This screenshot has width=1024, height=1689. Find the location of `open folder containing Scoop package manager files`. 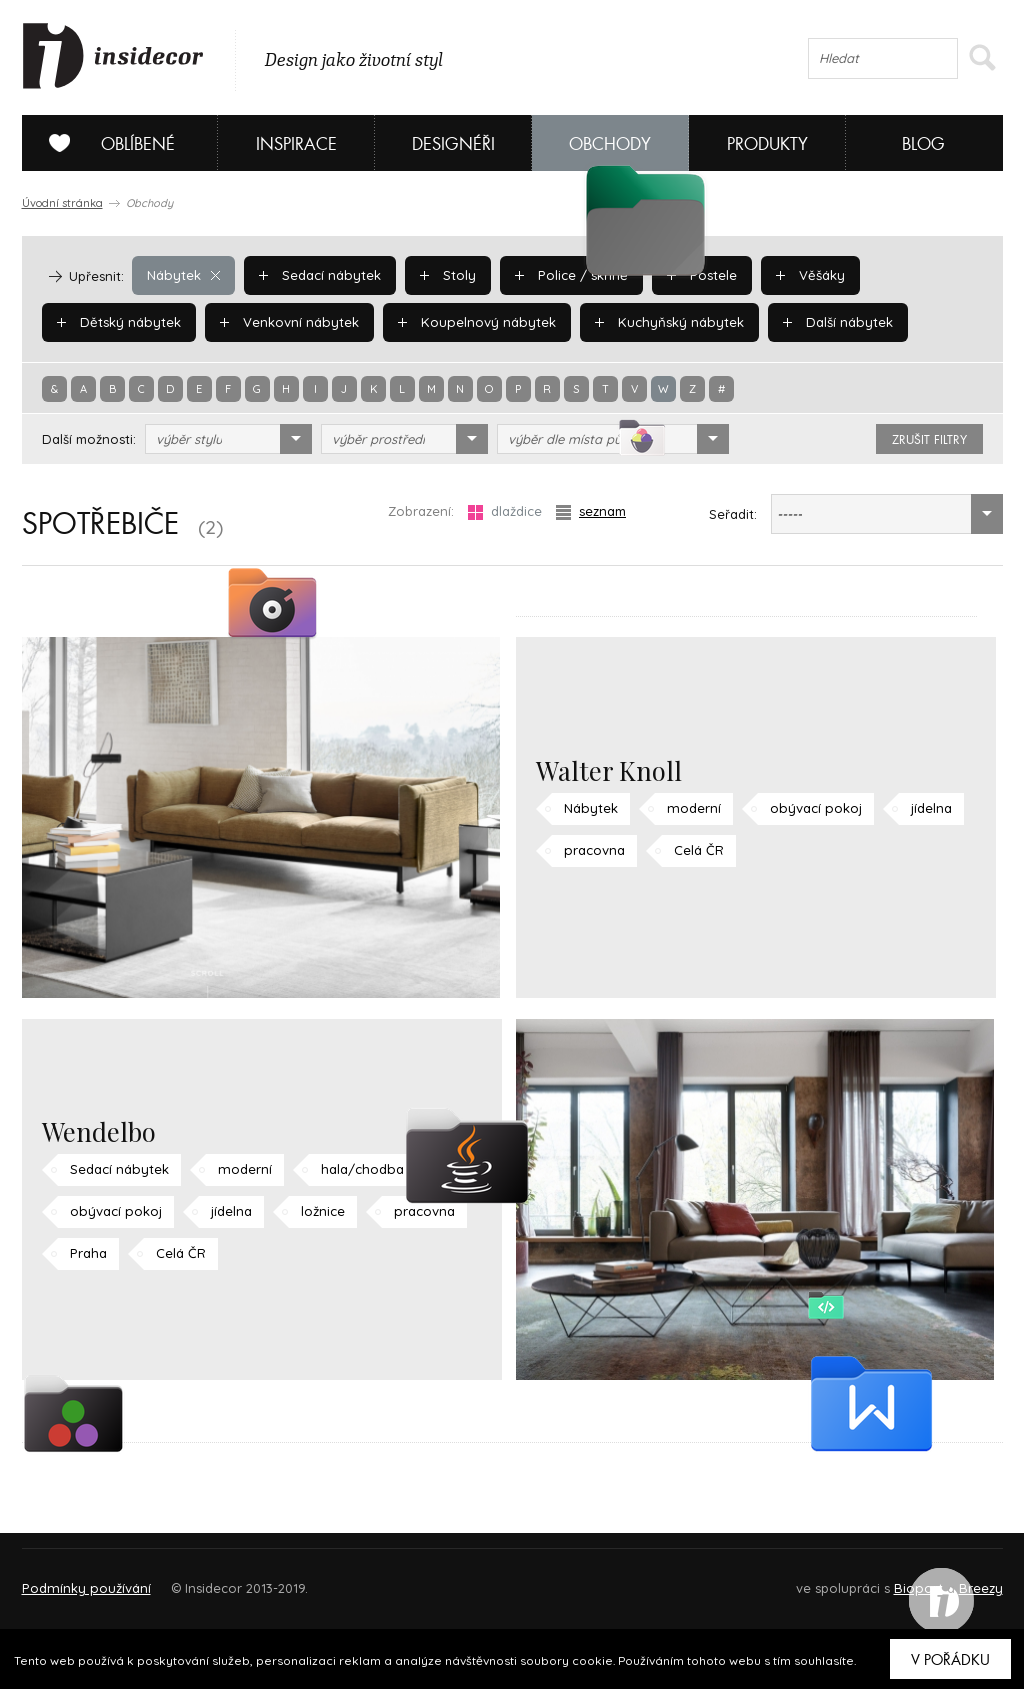

open folder containing Scoop package manager files is located at coordinates (642, 439).